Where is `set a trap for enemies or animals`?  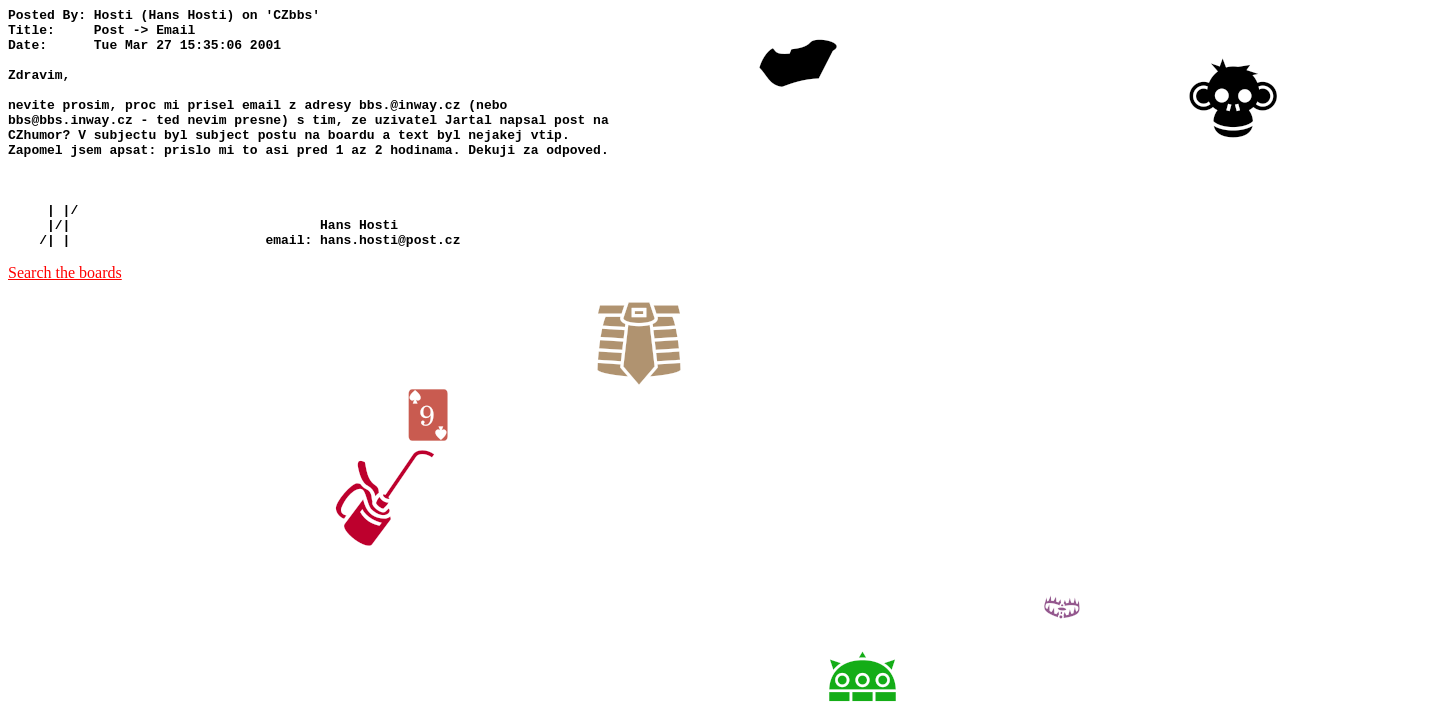 set a trap for enemies or animals is located at coordinates (1062, 606).